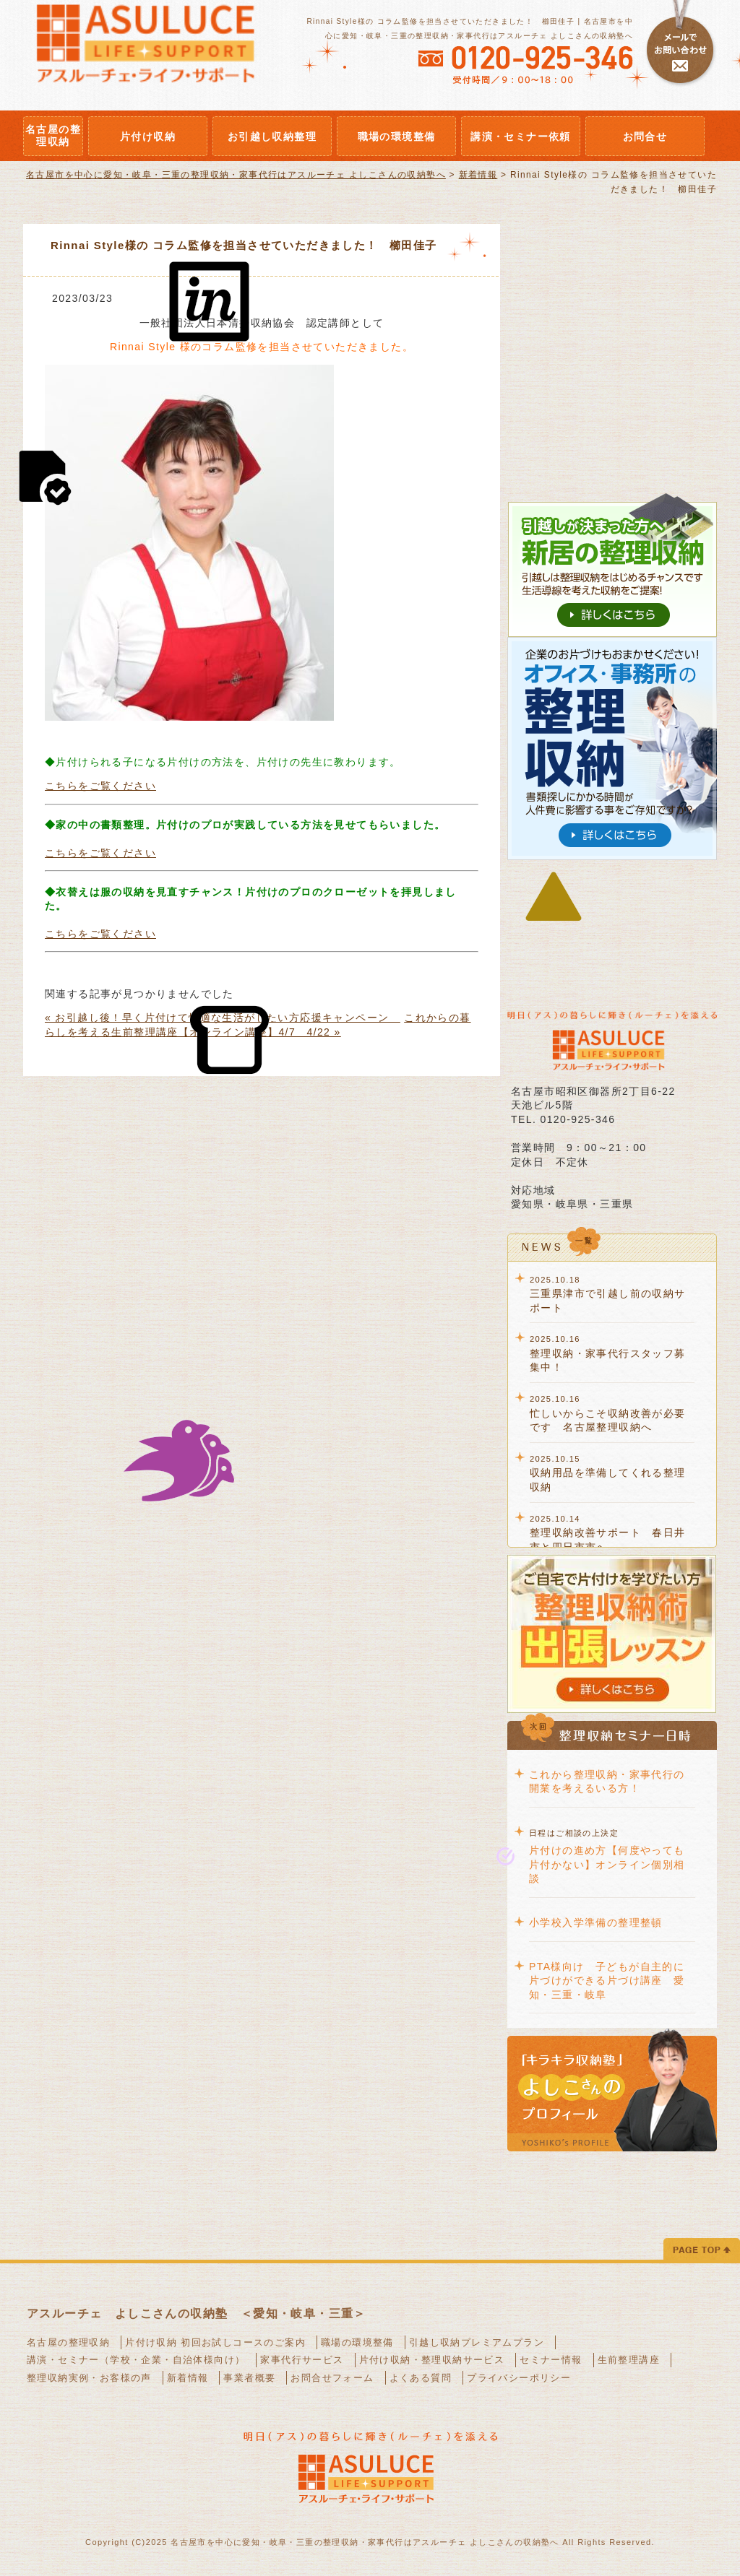  Describe the element at coordinates (178, 1460) in the screenshot. I see `bevy game engine logo` at that location.